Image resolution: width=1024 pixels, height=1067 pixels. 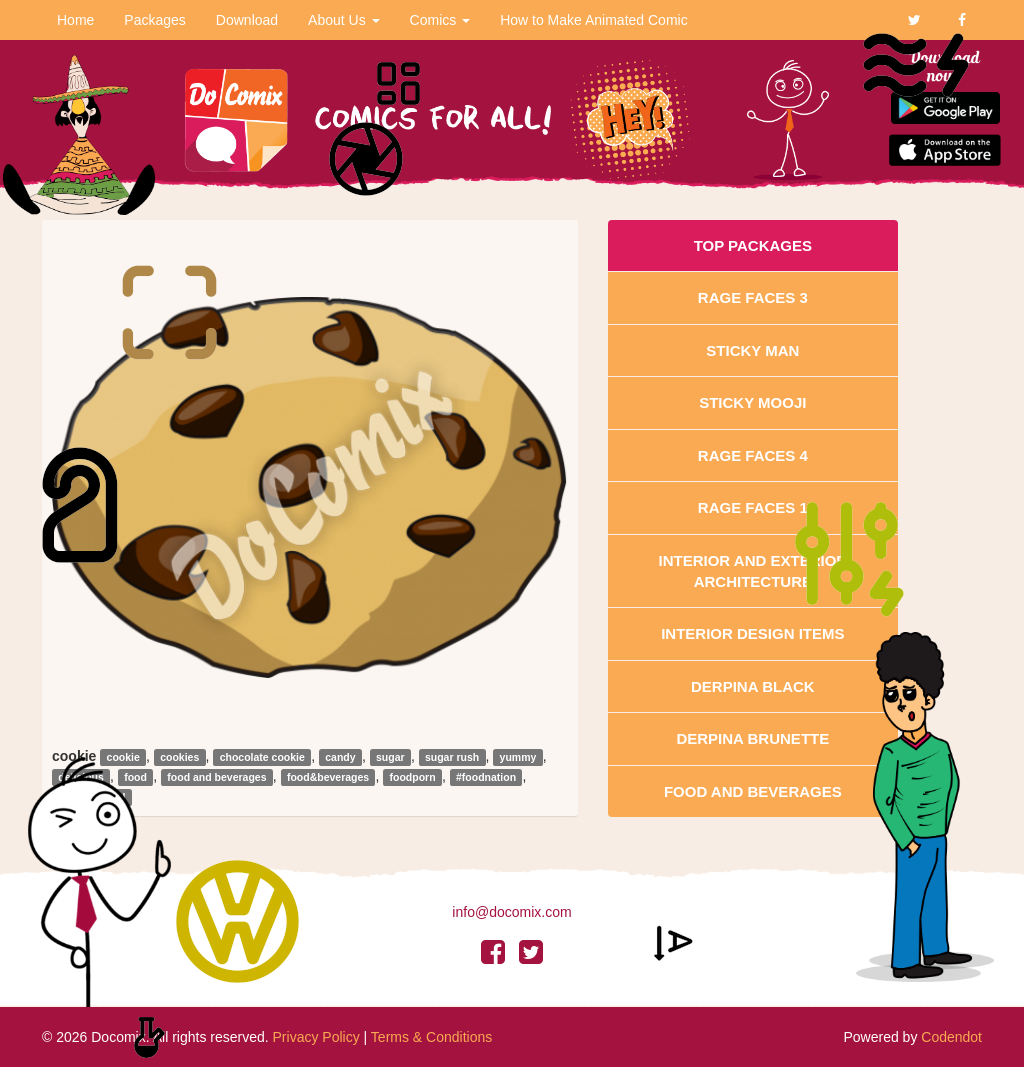 What do you see at coordinates (77, 505) in the screenshot?
I see `access hotel or accommodation services` at bounding box center [77, 505].